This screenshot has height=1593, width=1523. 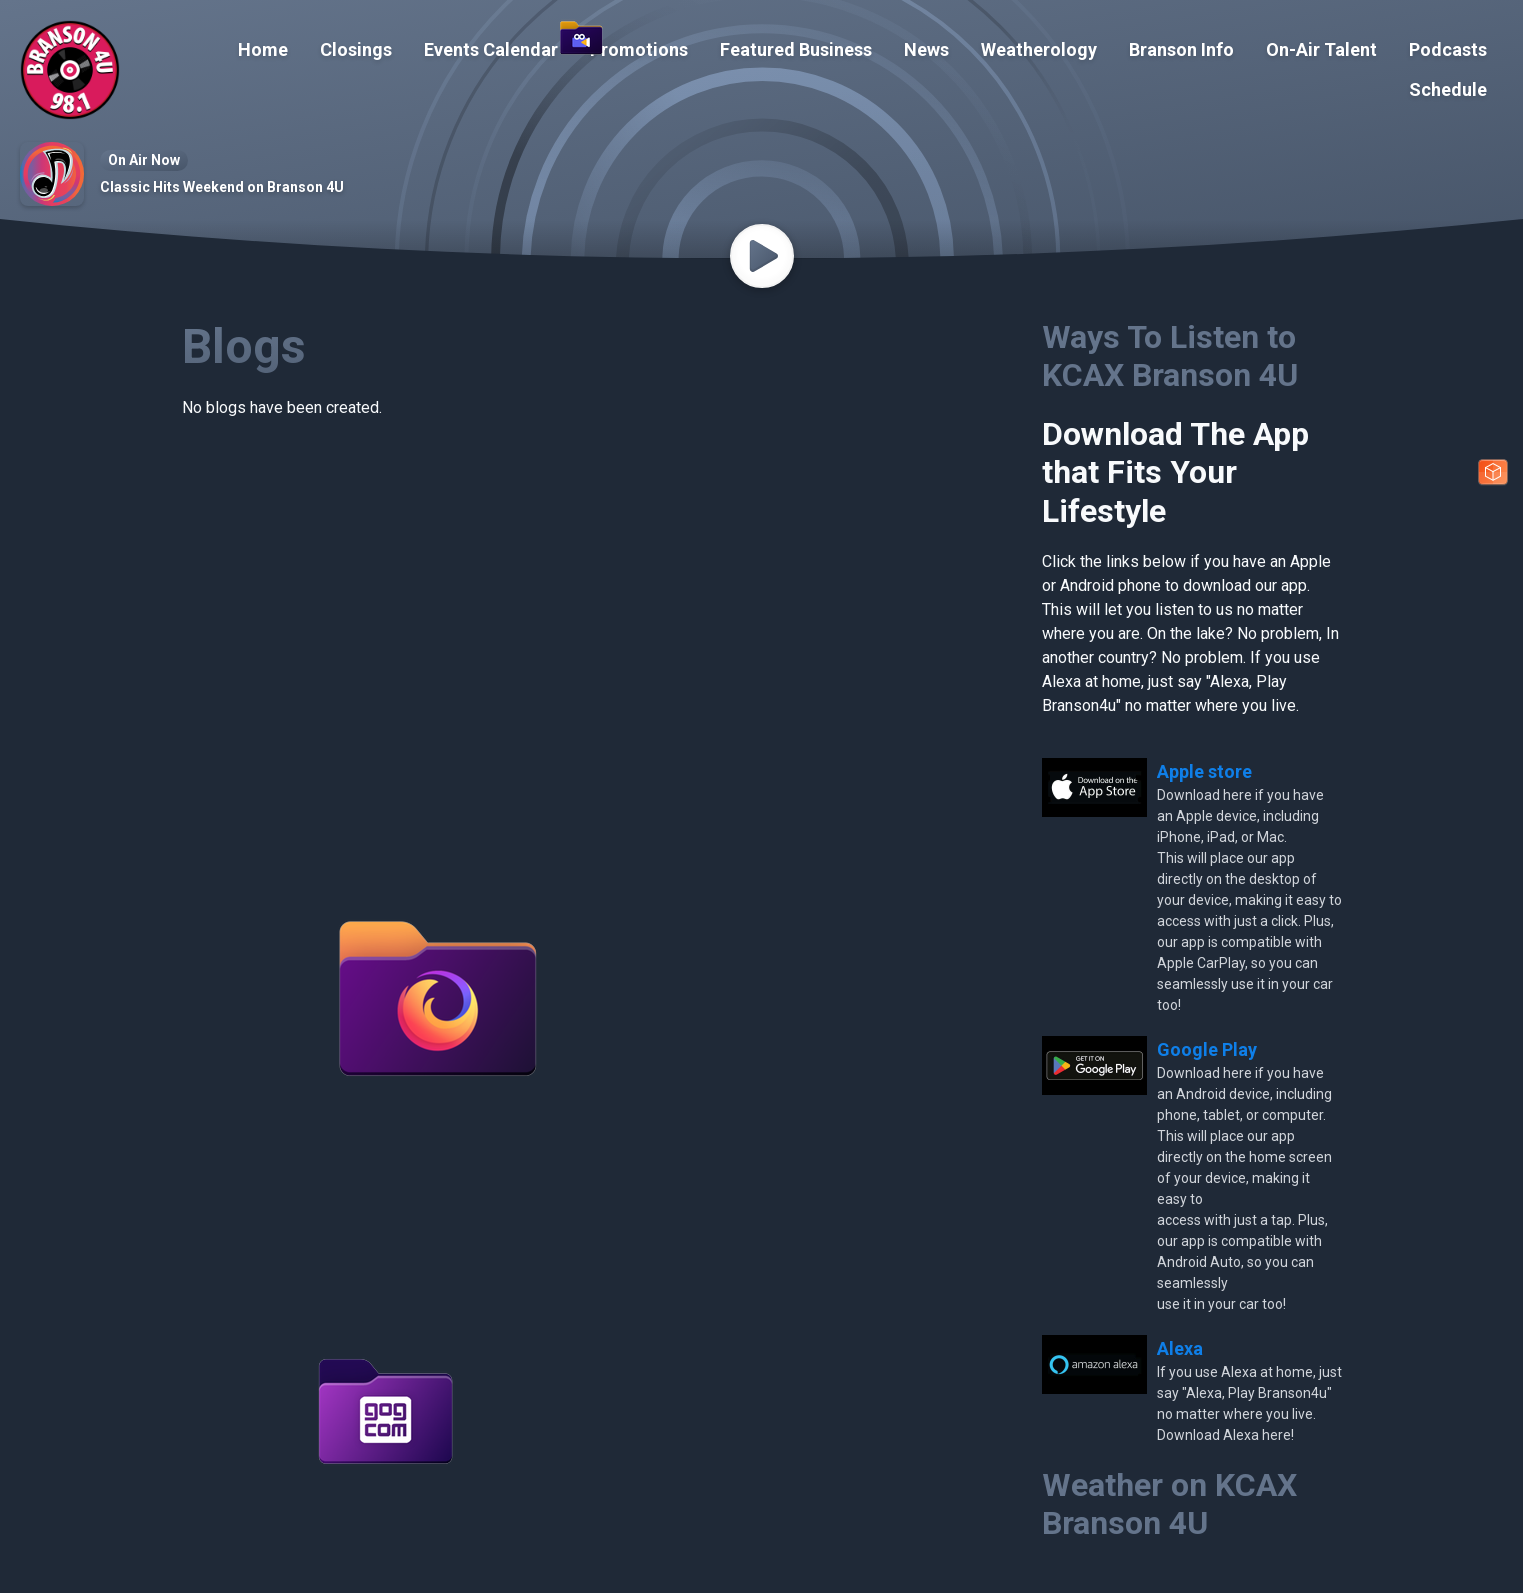 What do you see at coordinates (1493, 471) in the screenshot?
I see `a binary STL 3D model file` at bounding box center [1493, 471].